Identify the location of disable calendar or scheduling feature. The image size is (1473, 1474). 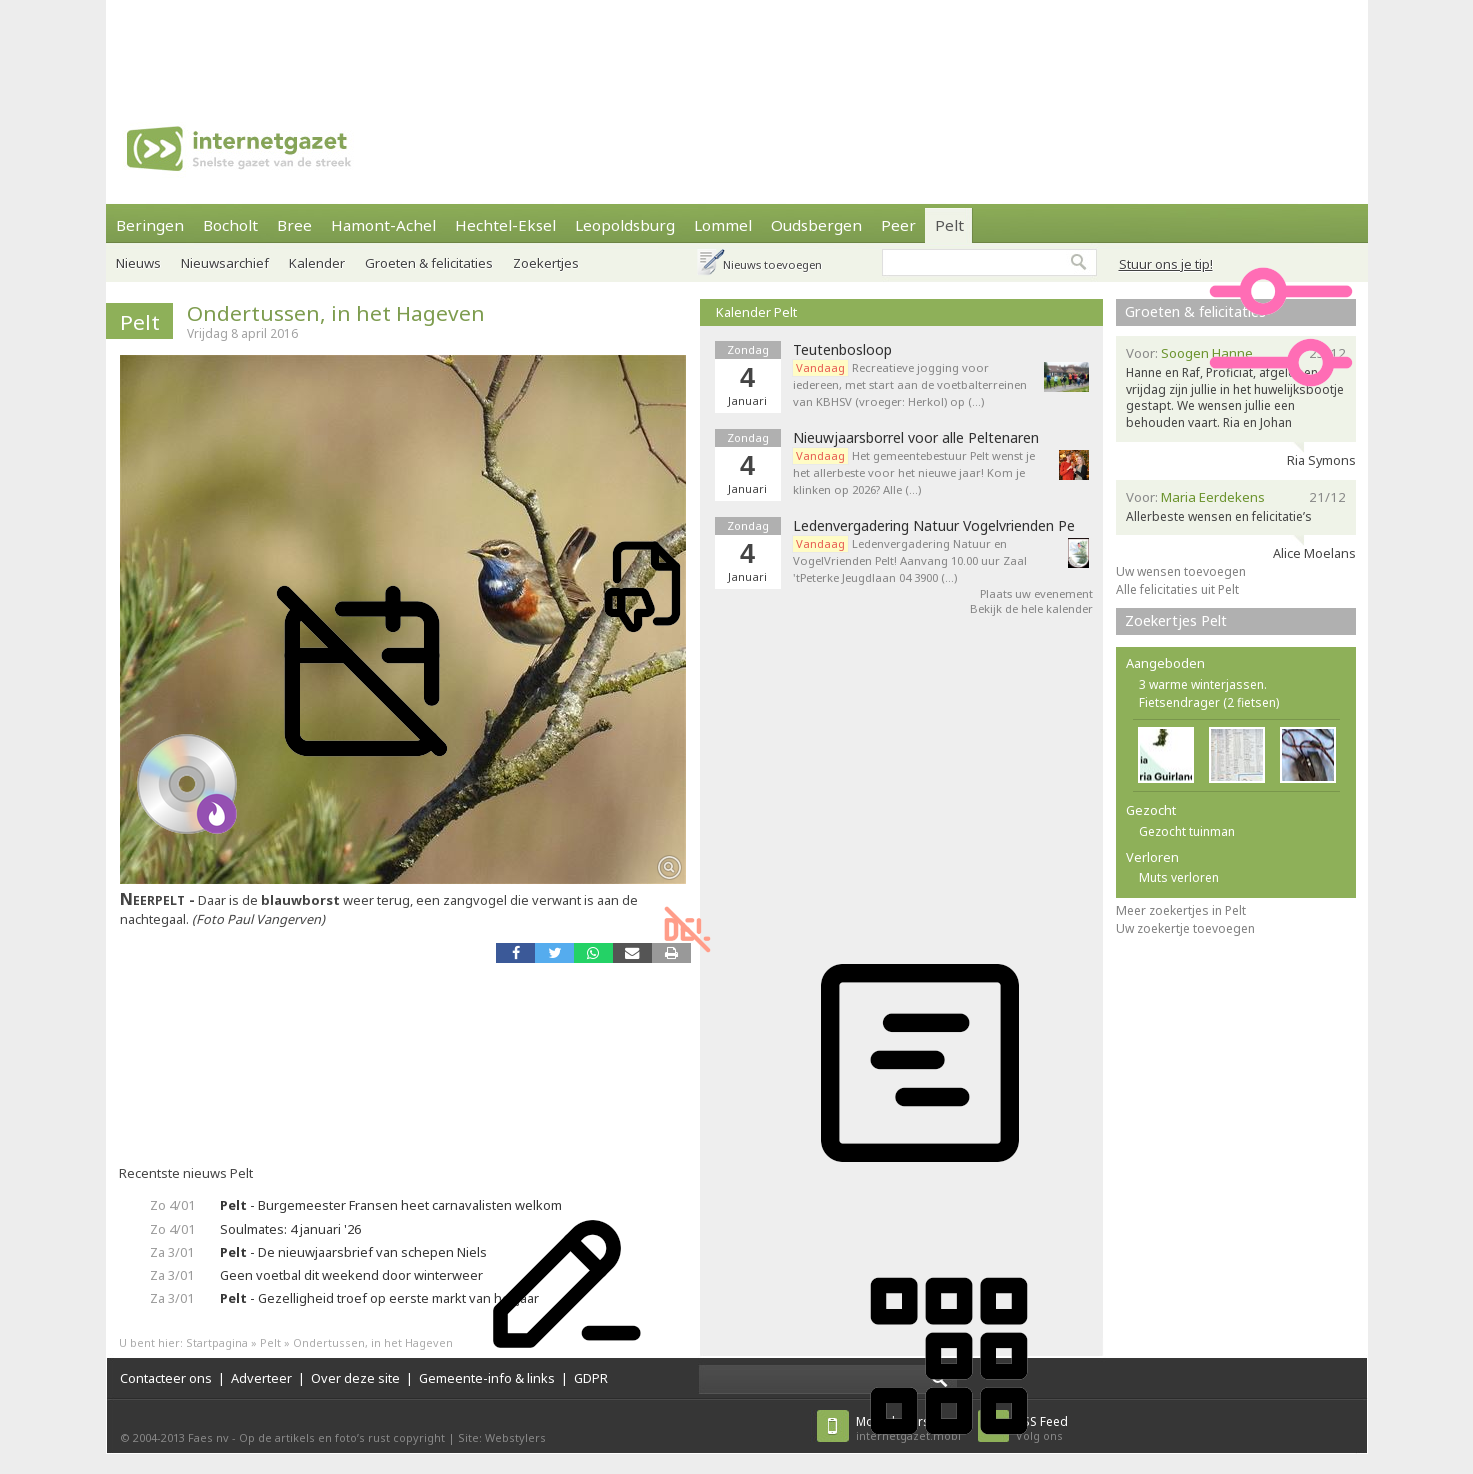
(362, 671).